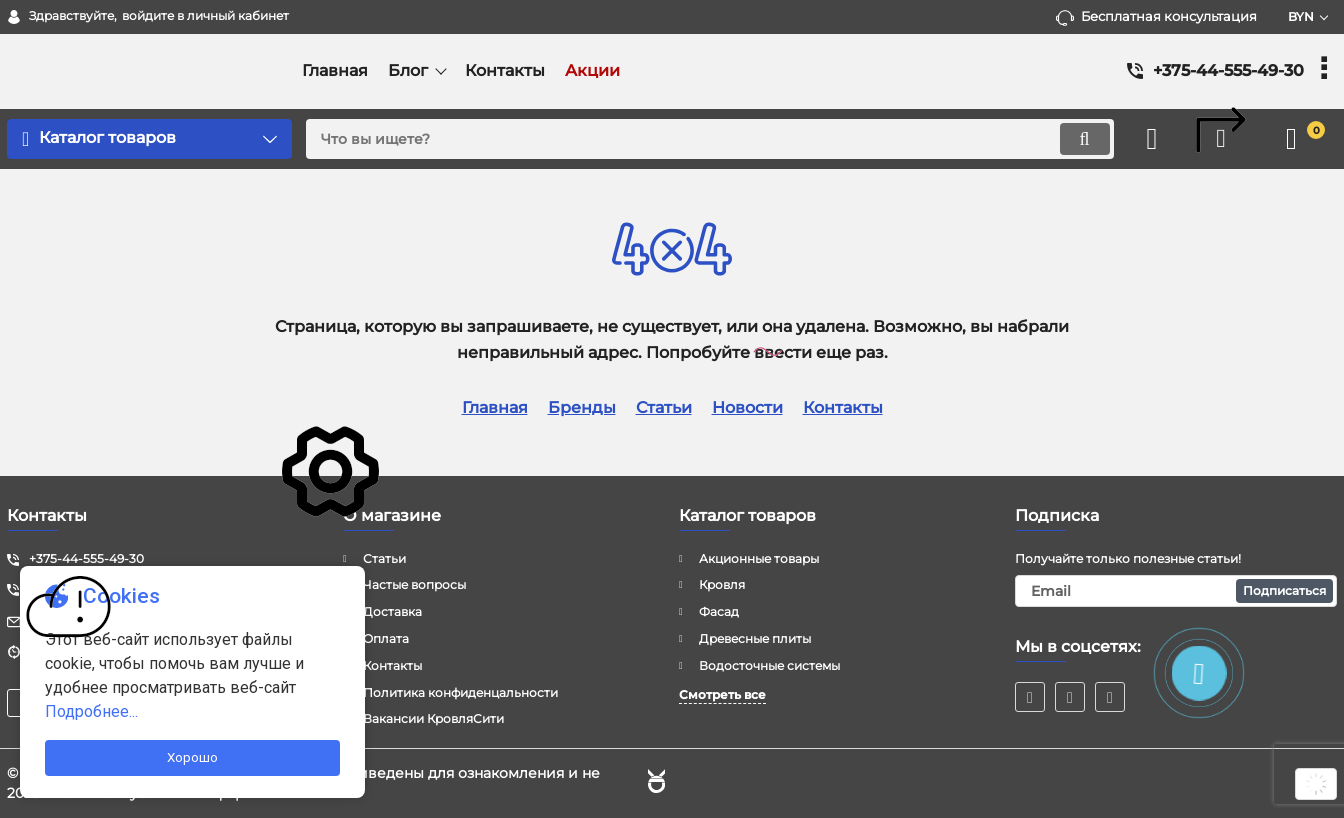 The width and height of the screenshot is (1344, 818). What do you see at coordinates (330, 471) in the screenshot?
I see `access settings or preferences` at bounding box center [330, 471].